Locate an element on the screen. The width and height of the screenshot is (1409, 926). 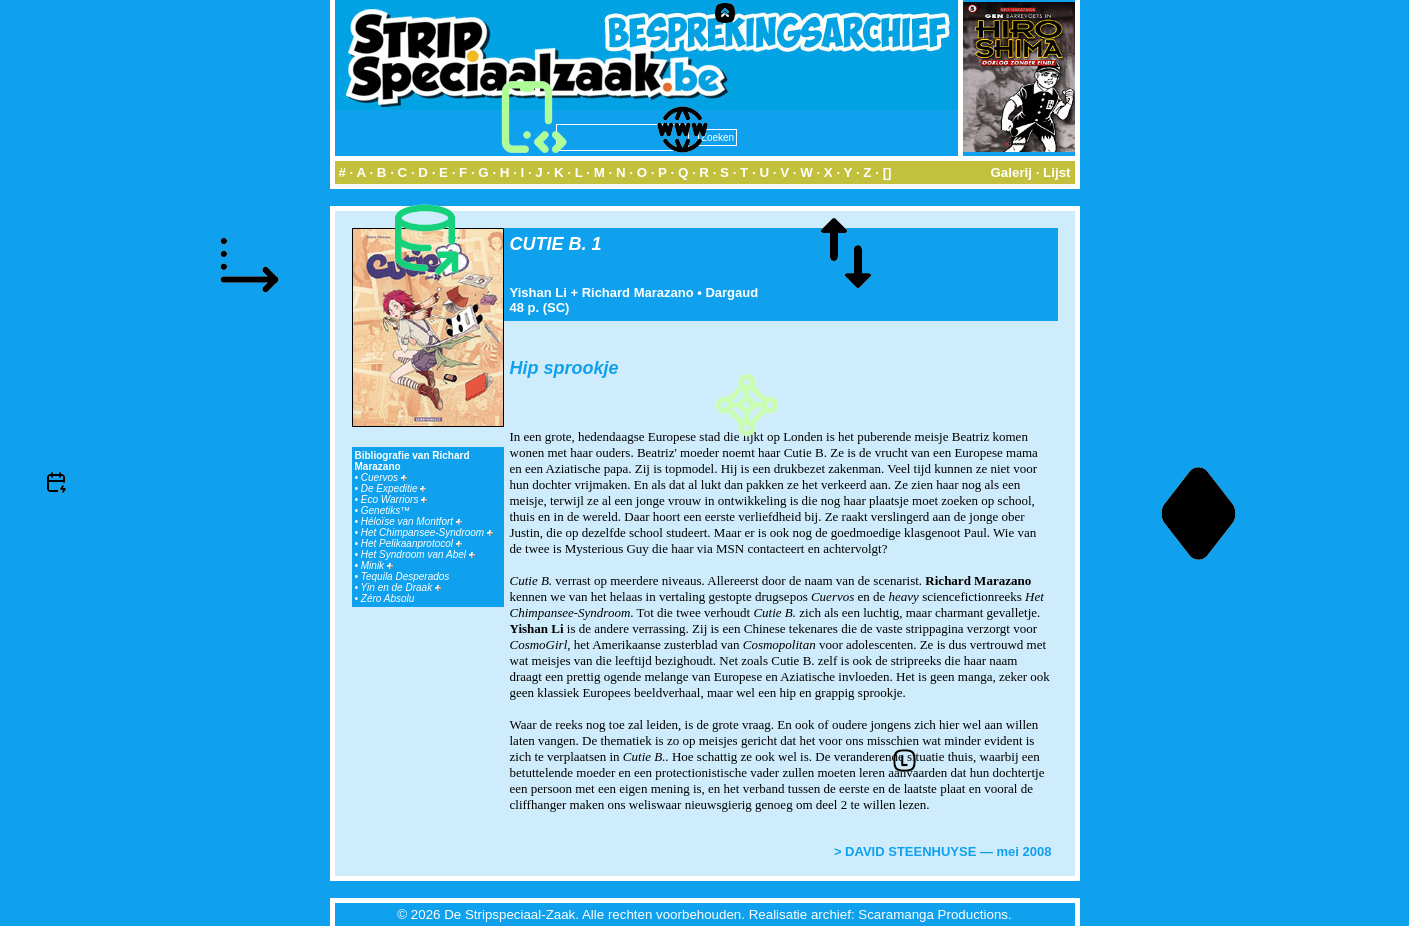
access mobile development tools is located at coordinates (527, 117).